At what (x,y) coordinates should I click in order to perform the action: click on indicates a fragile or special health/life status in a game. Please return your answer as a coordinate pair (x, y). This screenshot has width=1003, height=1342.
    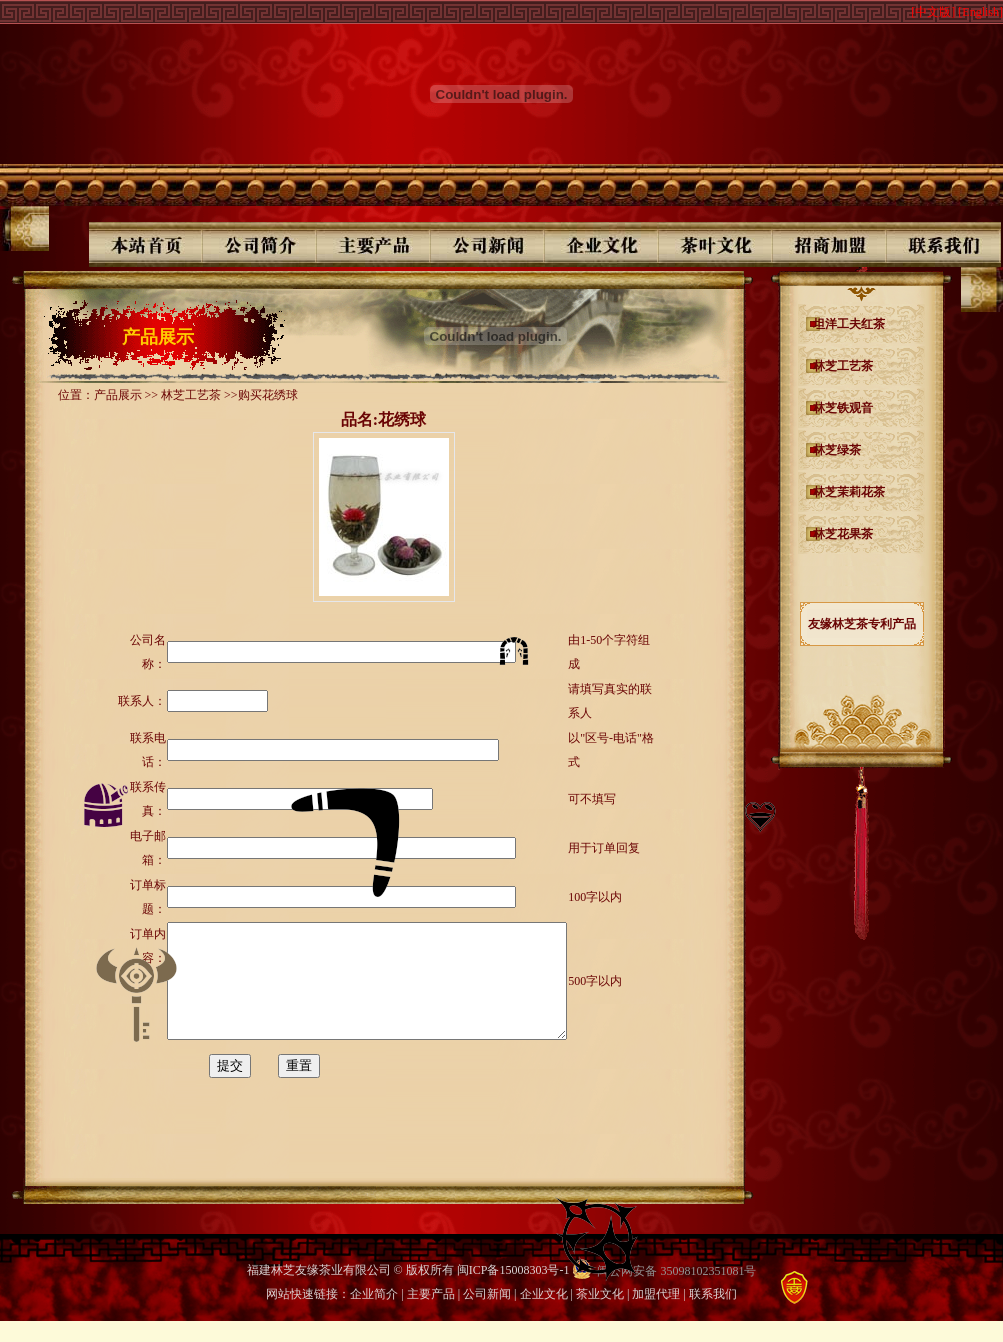
    Looking at the image, I should click on (760, 817).